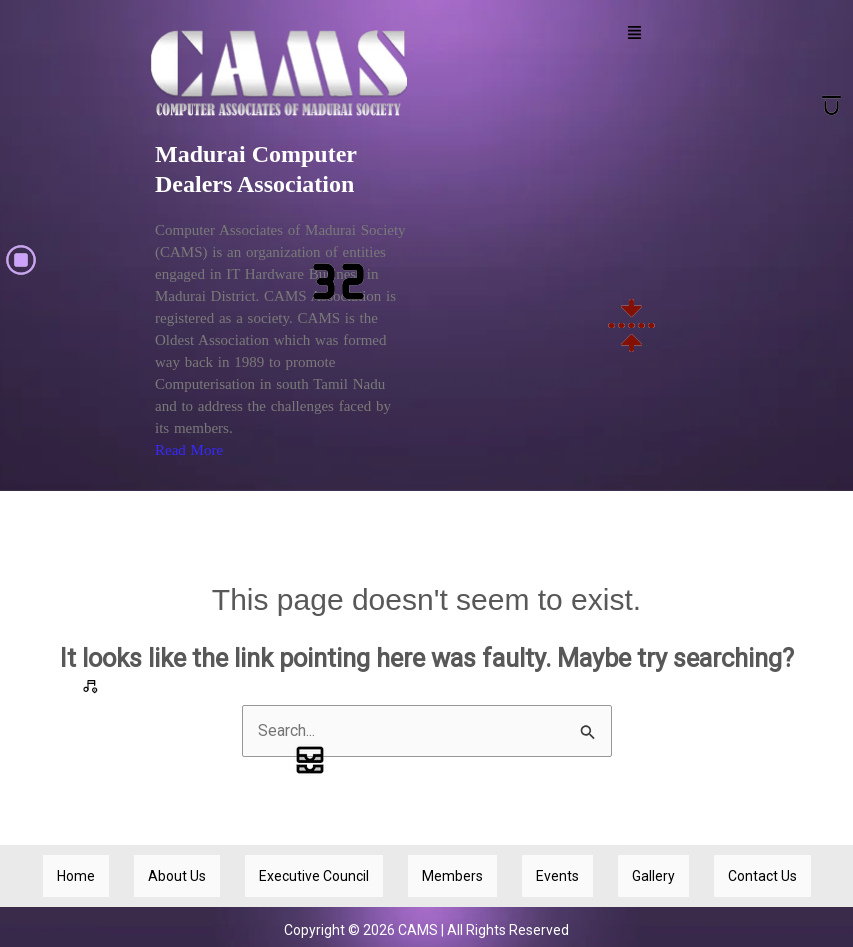  Describe the element at coordinates (831, 105) in the screenshot. I see `apply overline text formatting` at that location.